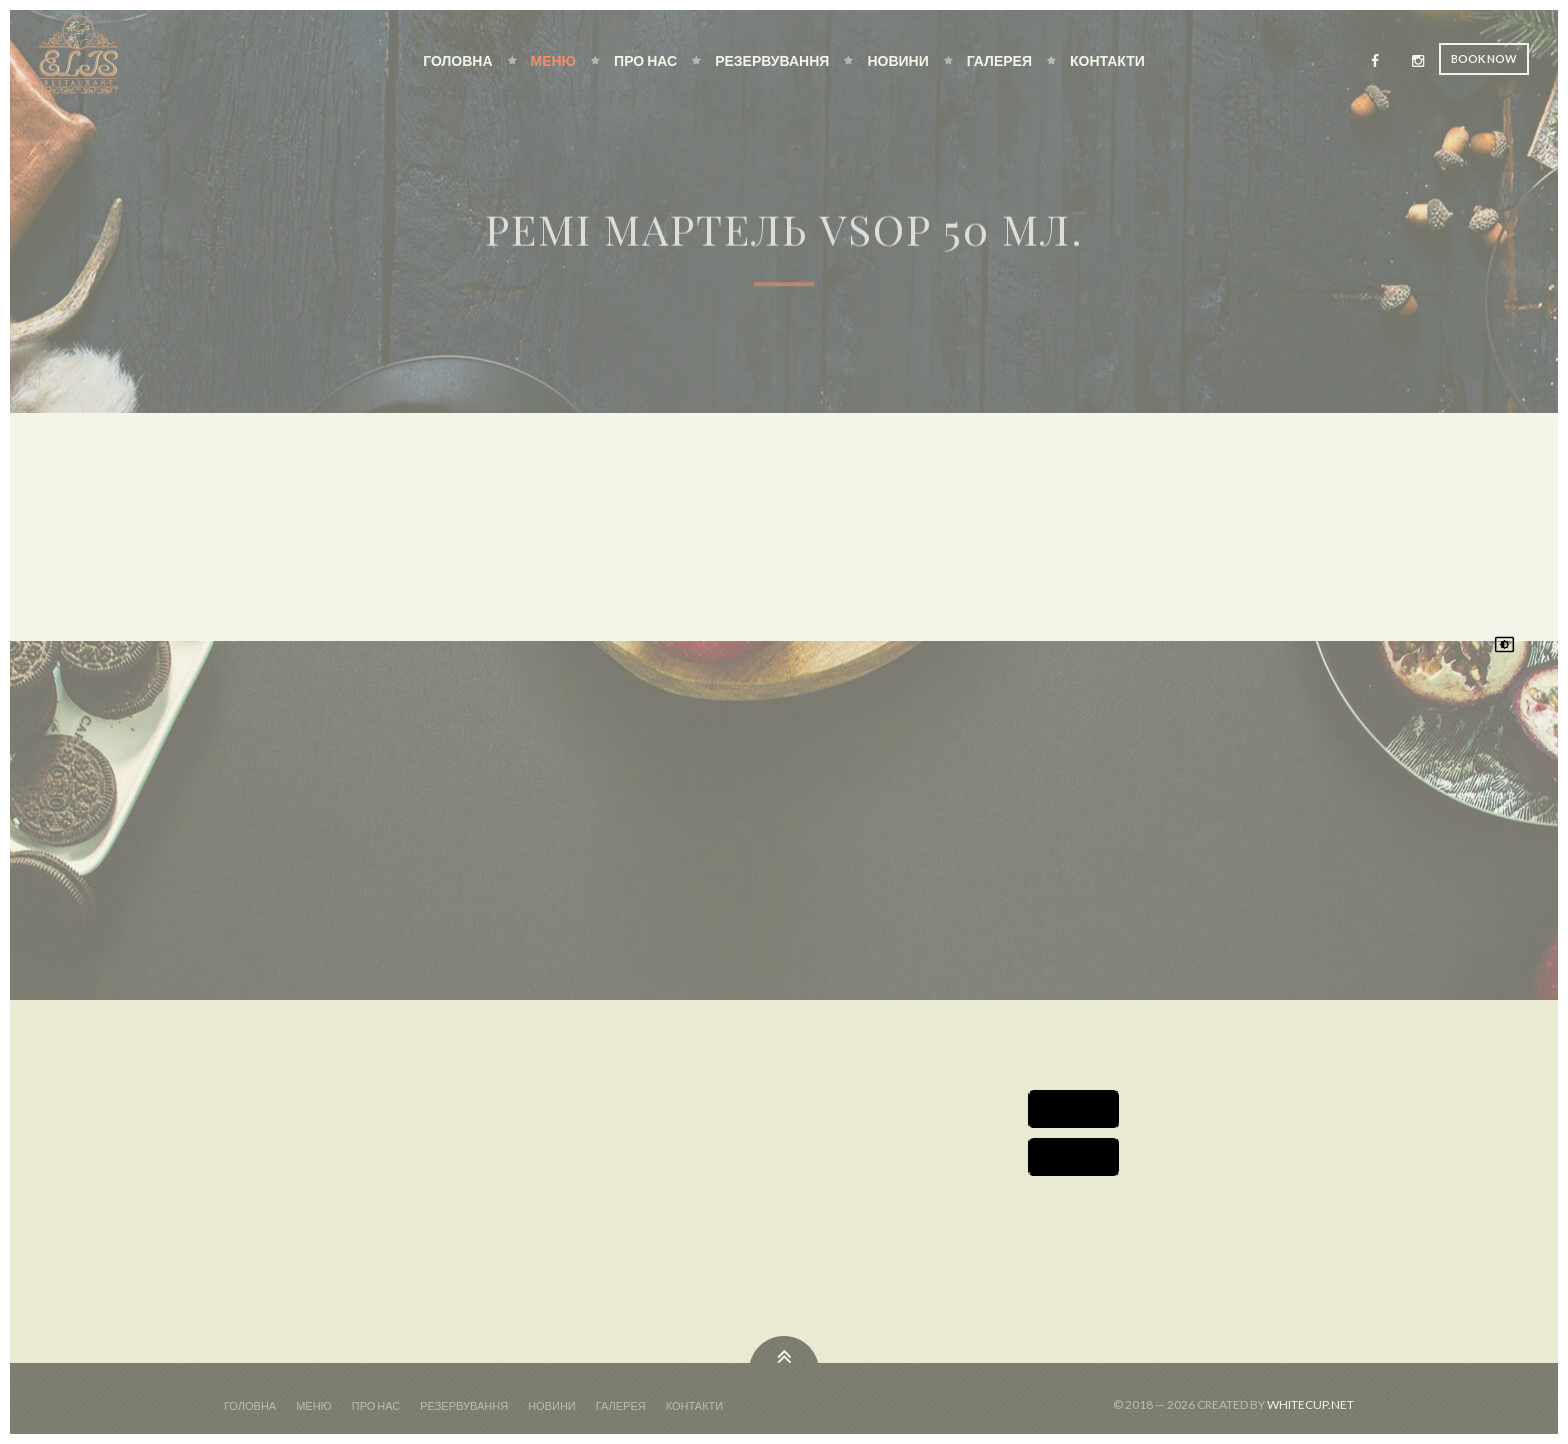  I want to click on view agenda or list layout, so click(1076, 1133).